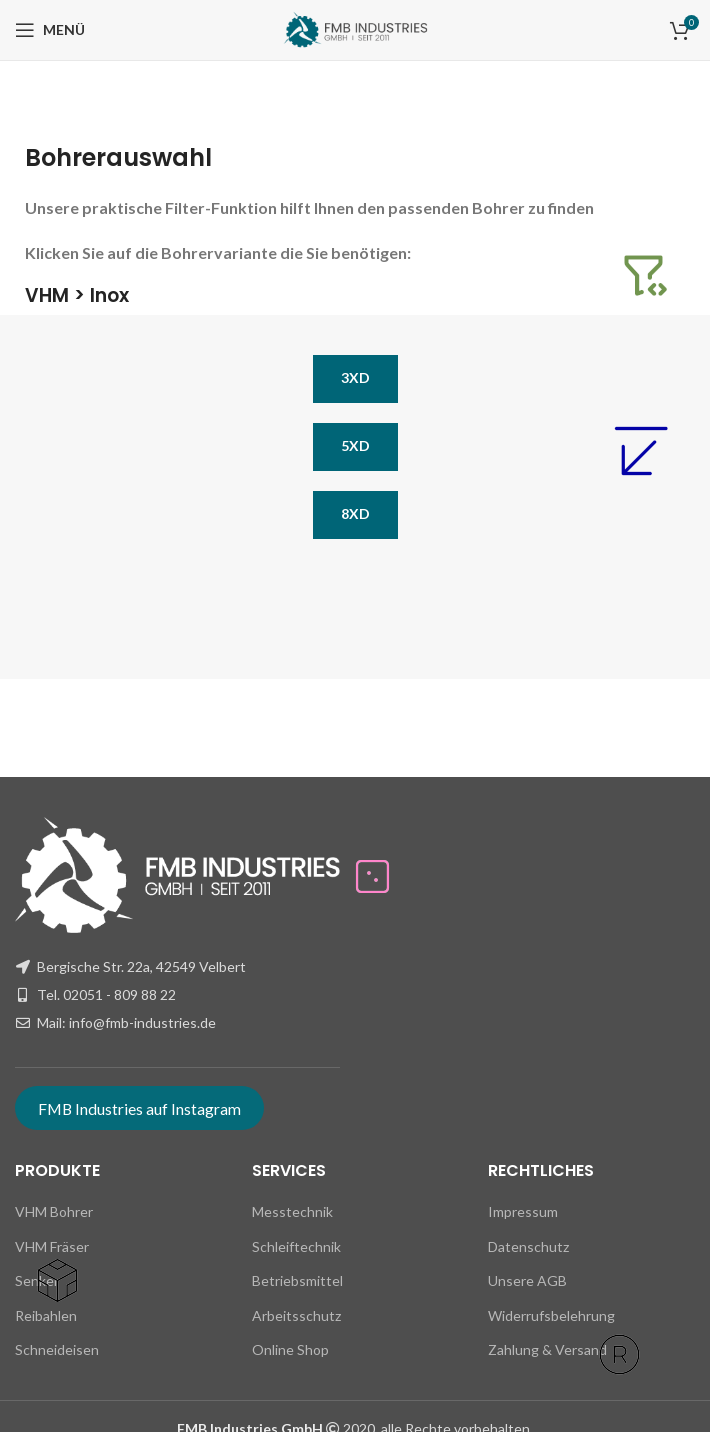 The image size is (710, 1432). I want to click on move item to bottom-left corner, so click(639, 451).